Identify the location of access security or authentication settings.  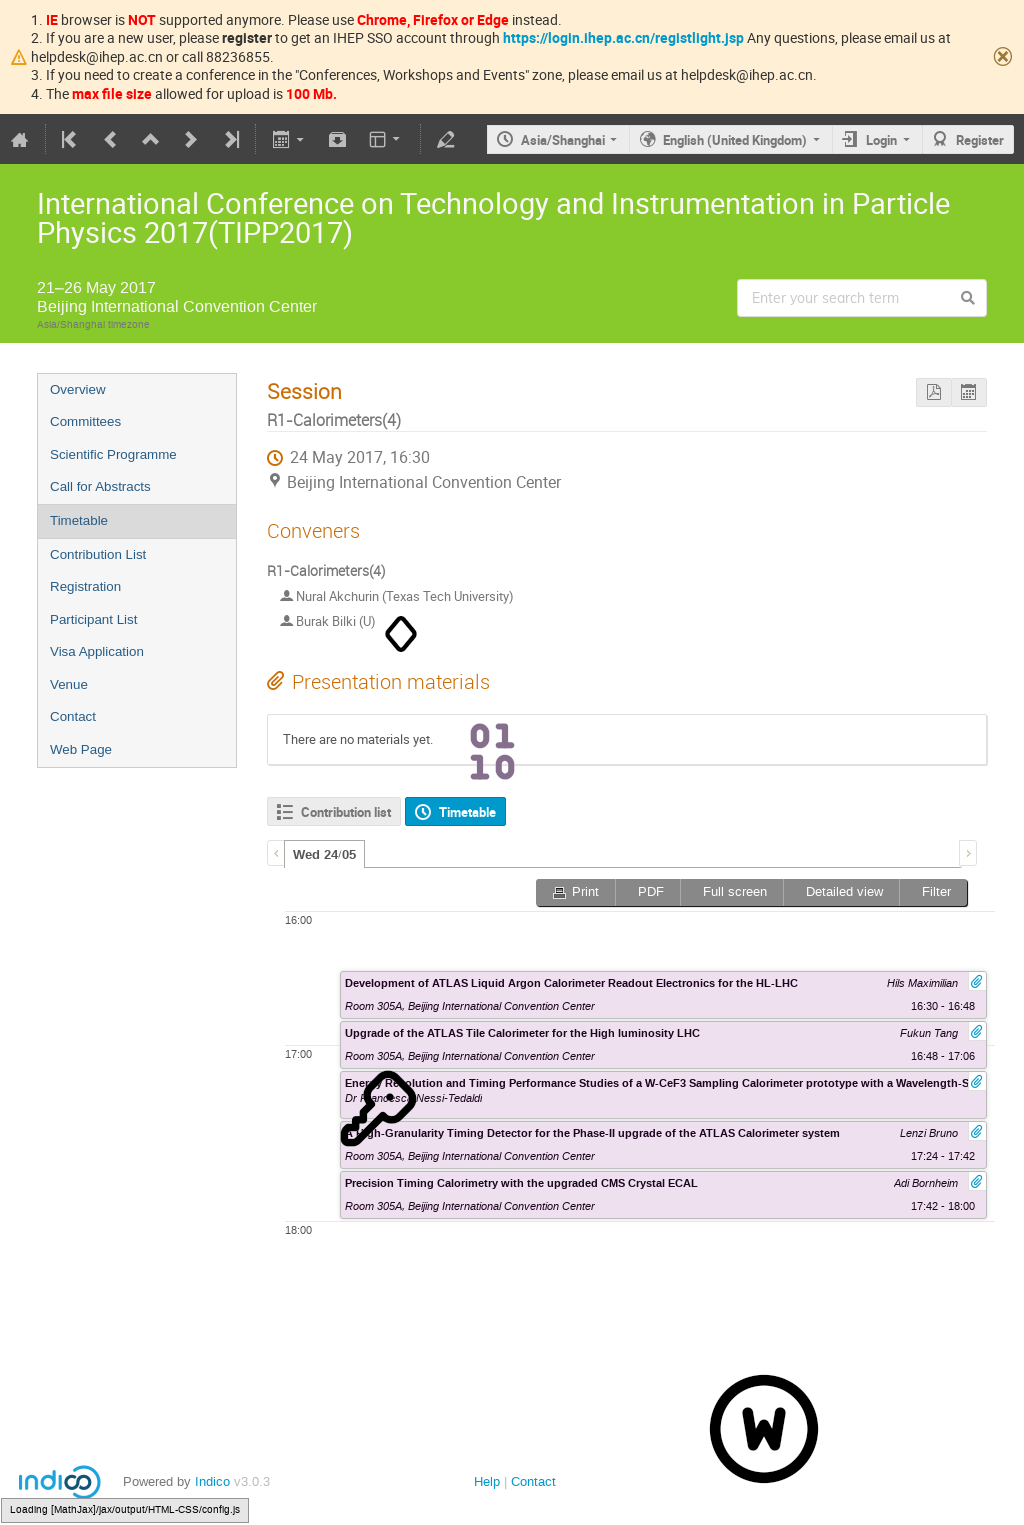
(378, 1108).